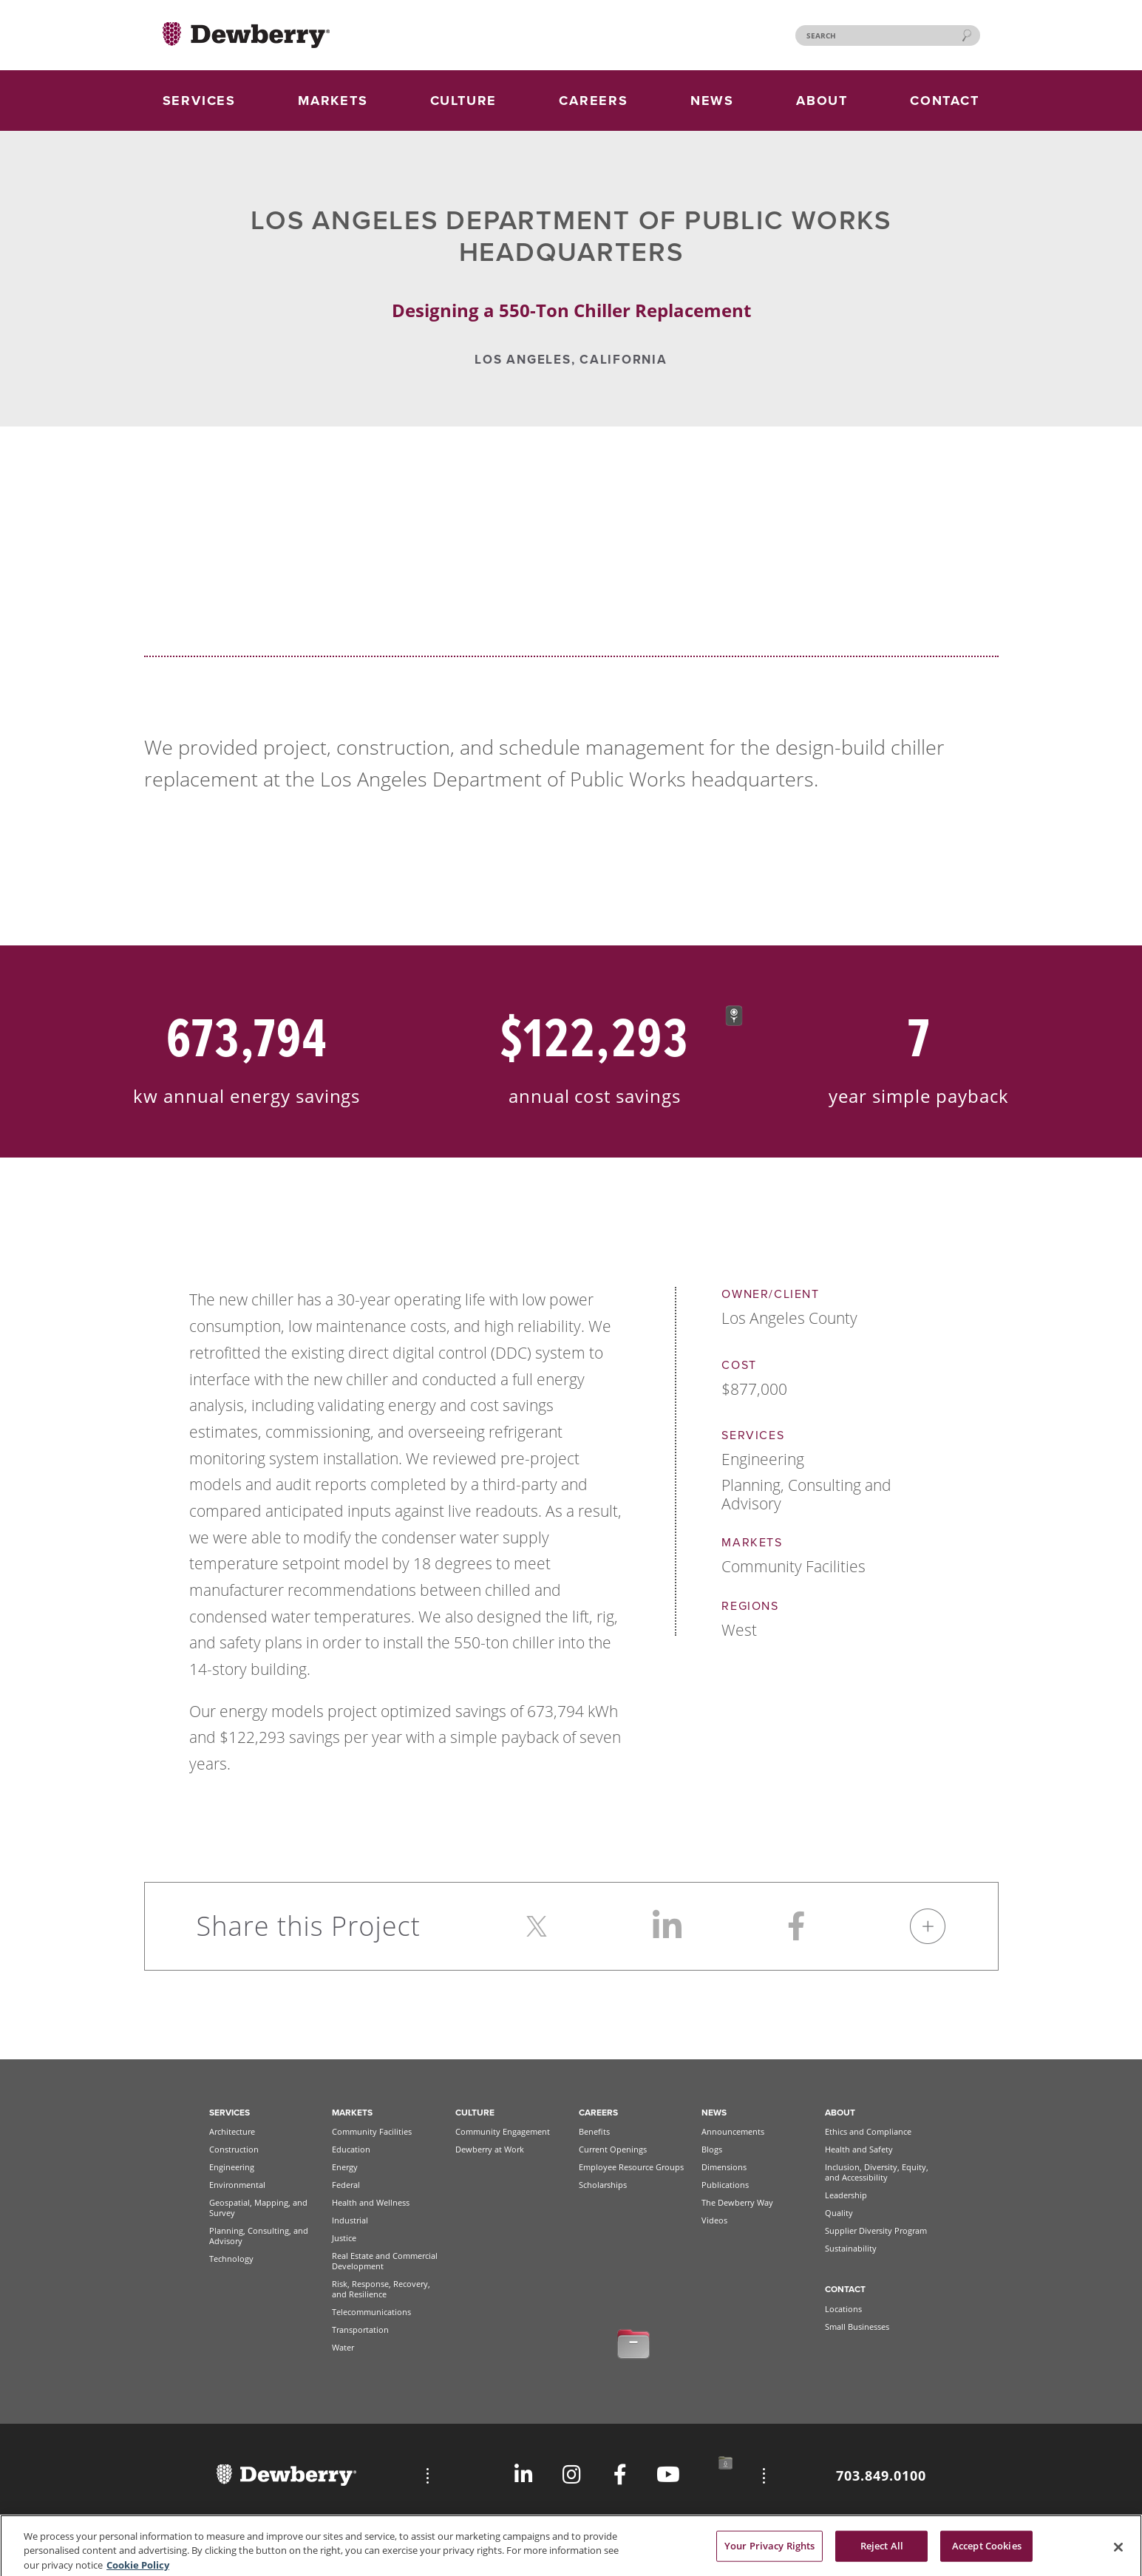  What do you see at coordinates (725, 2462) in the screenshot?
I see `open downloads folder` at bounding box center [725, 2462].